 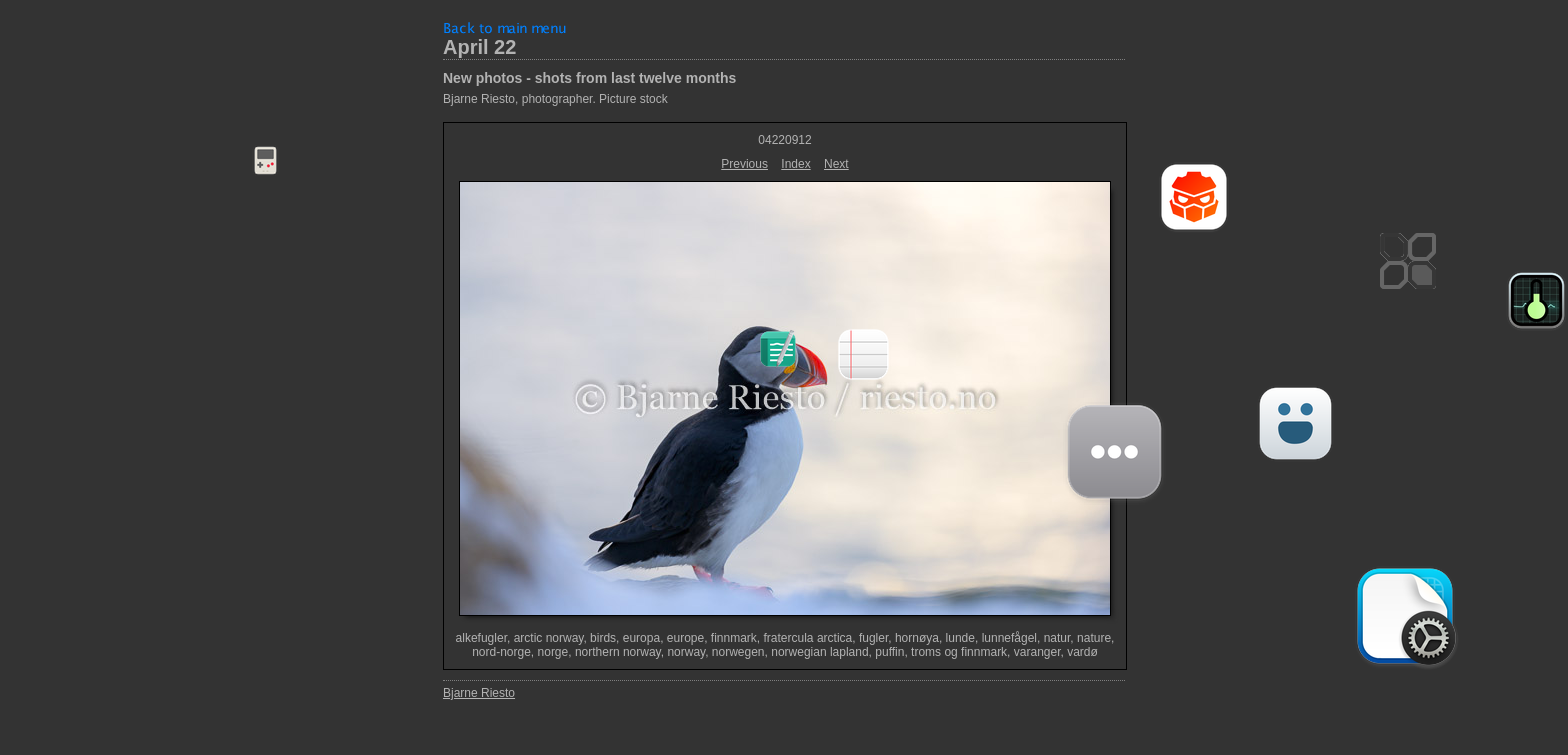 I want to click on launch a boy and his blob game, so click(x=1295, y=423).